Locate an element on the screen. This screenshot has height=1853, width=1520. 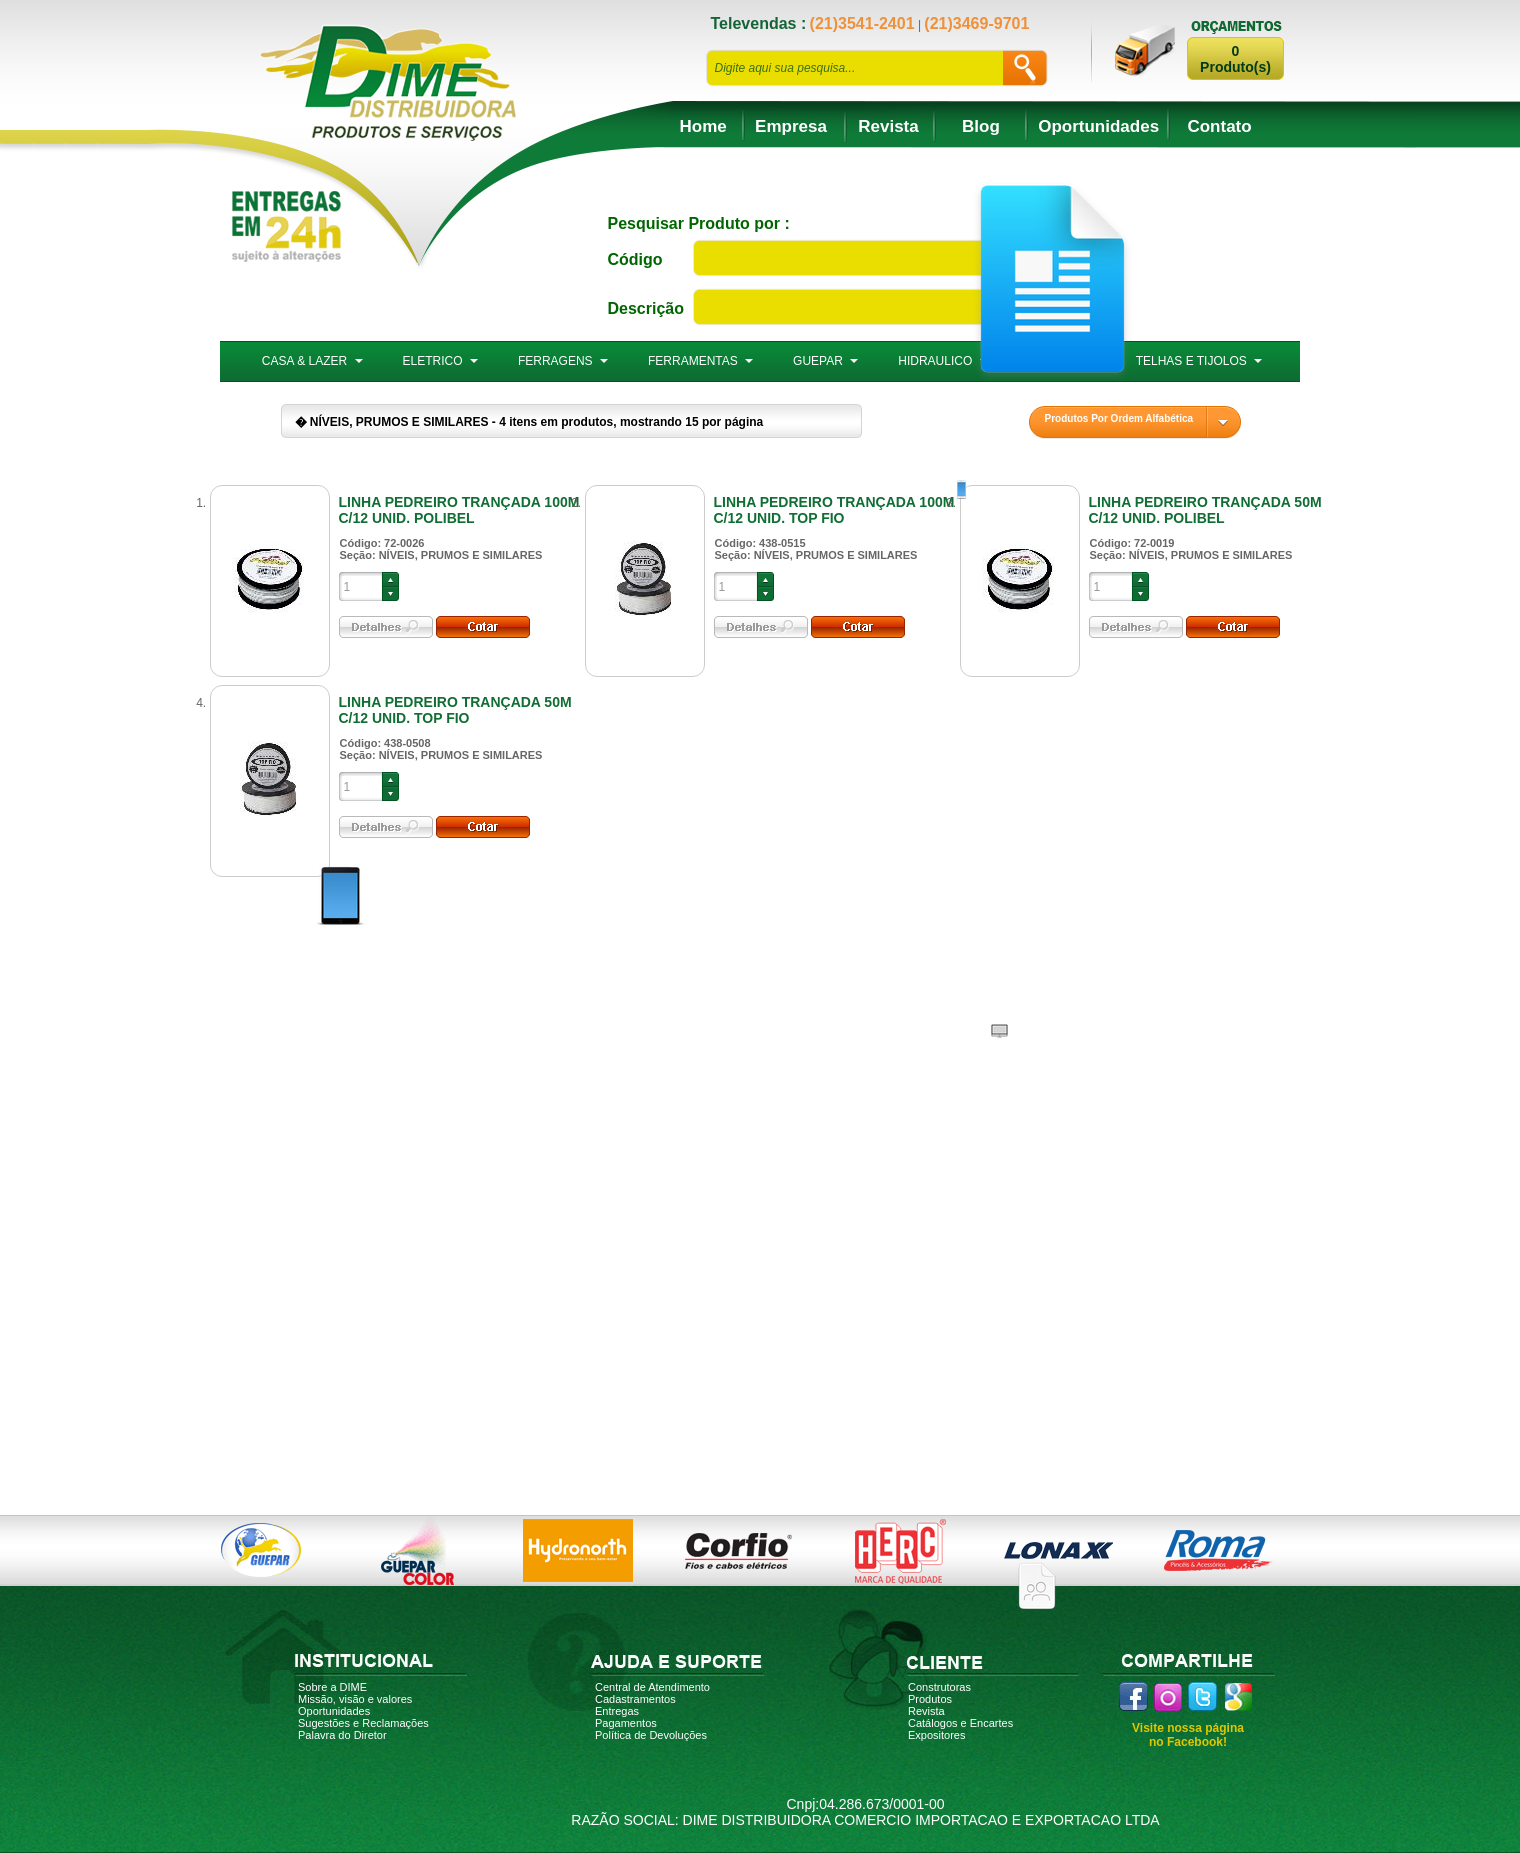
navigate to your iMac in the sidebar is located at coordinates (999, 1031).